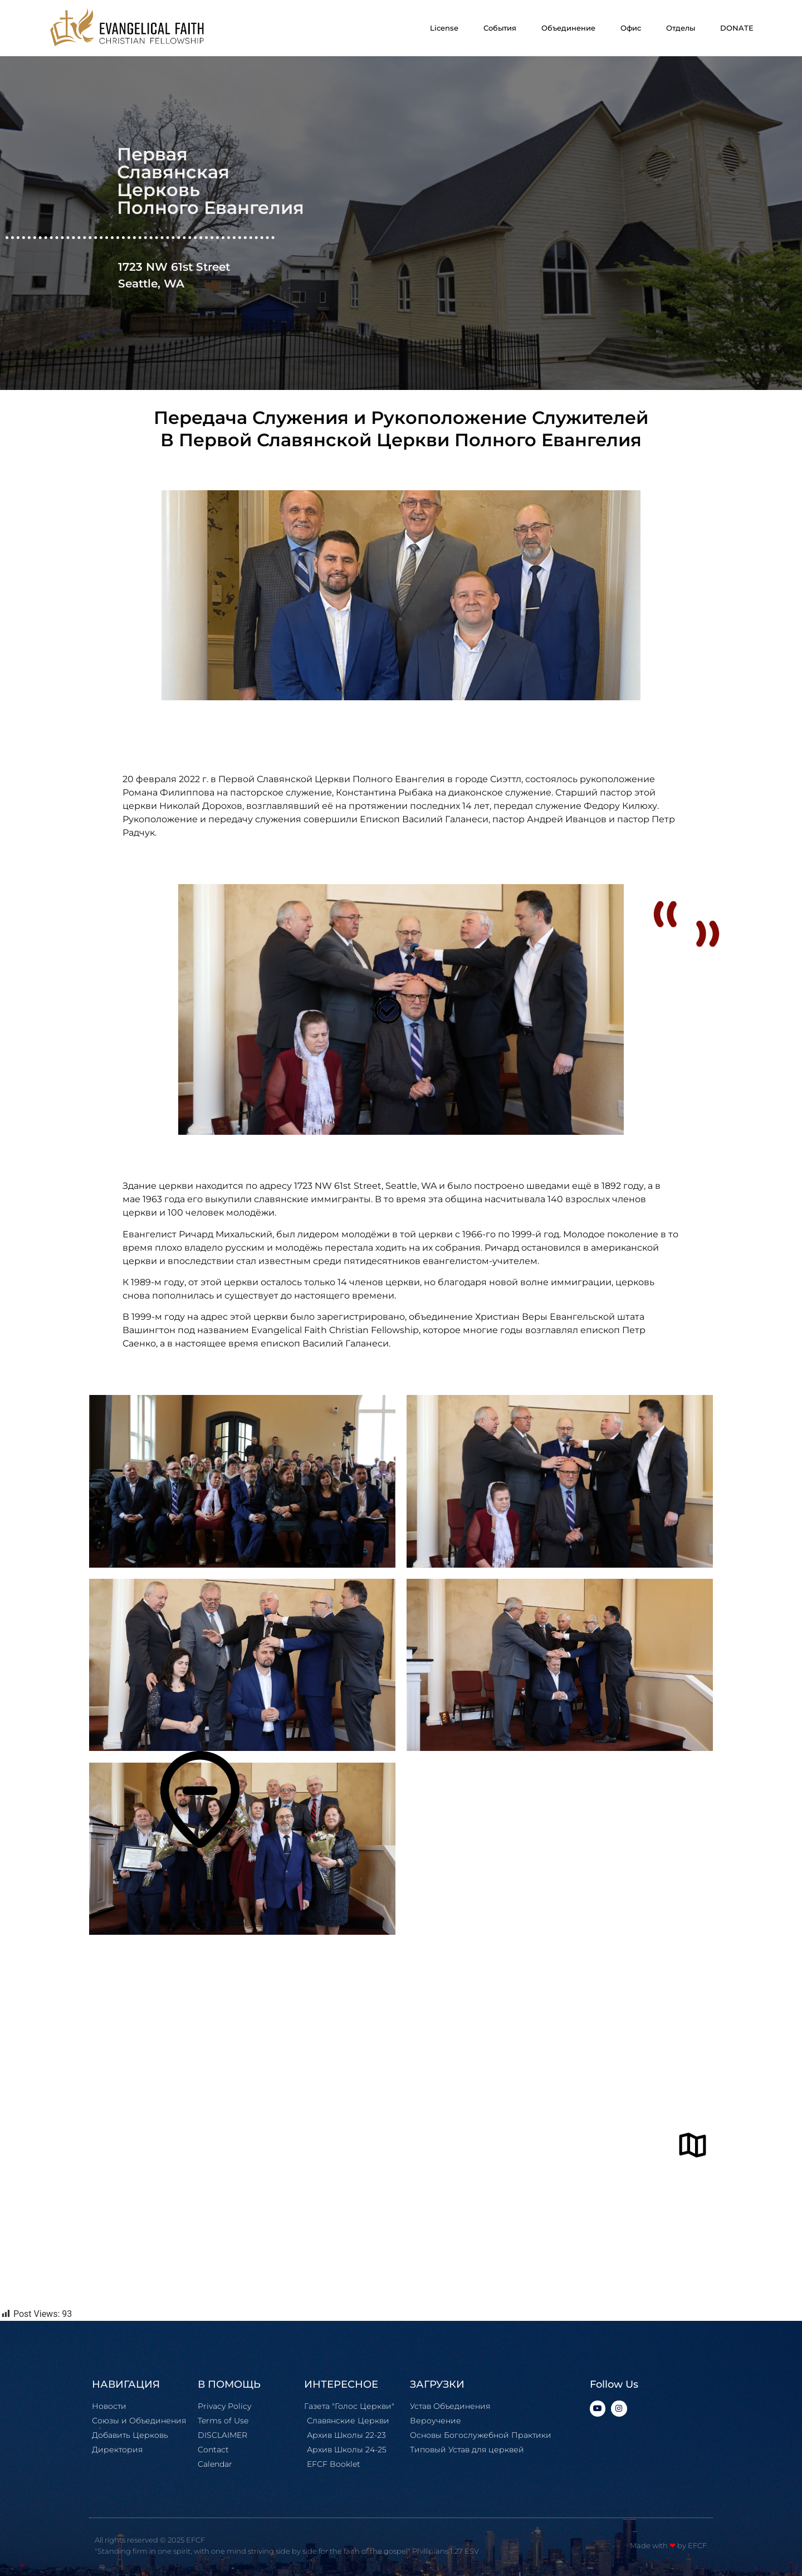 The image size is (802, 2576). What do you see at coordinates (686, 924) in the screenshot?
I see `view testimonials or customer quotes` at bounding box center [686, 924].